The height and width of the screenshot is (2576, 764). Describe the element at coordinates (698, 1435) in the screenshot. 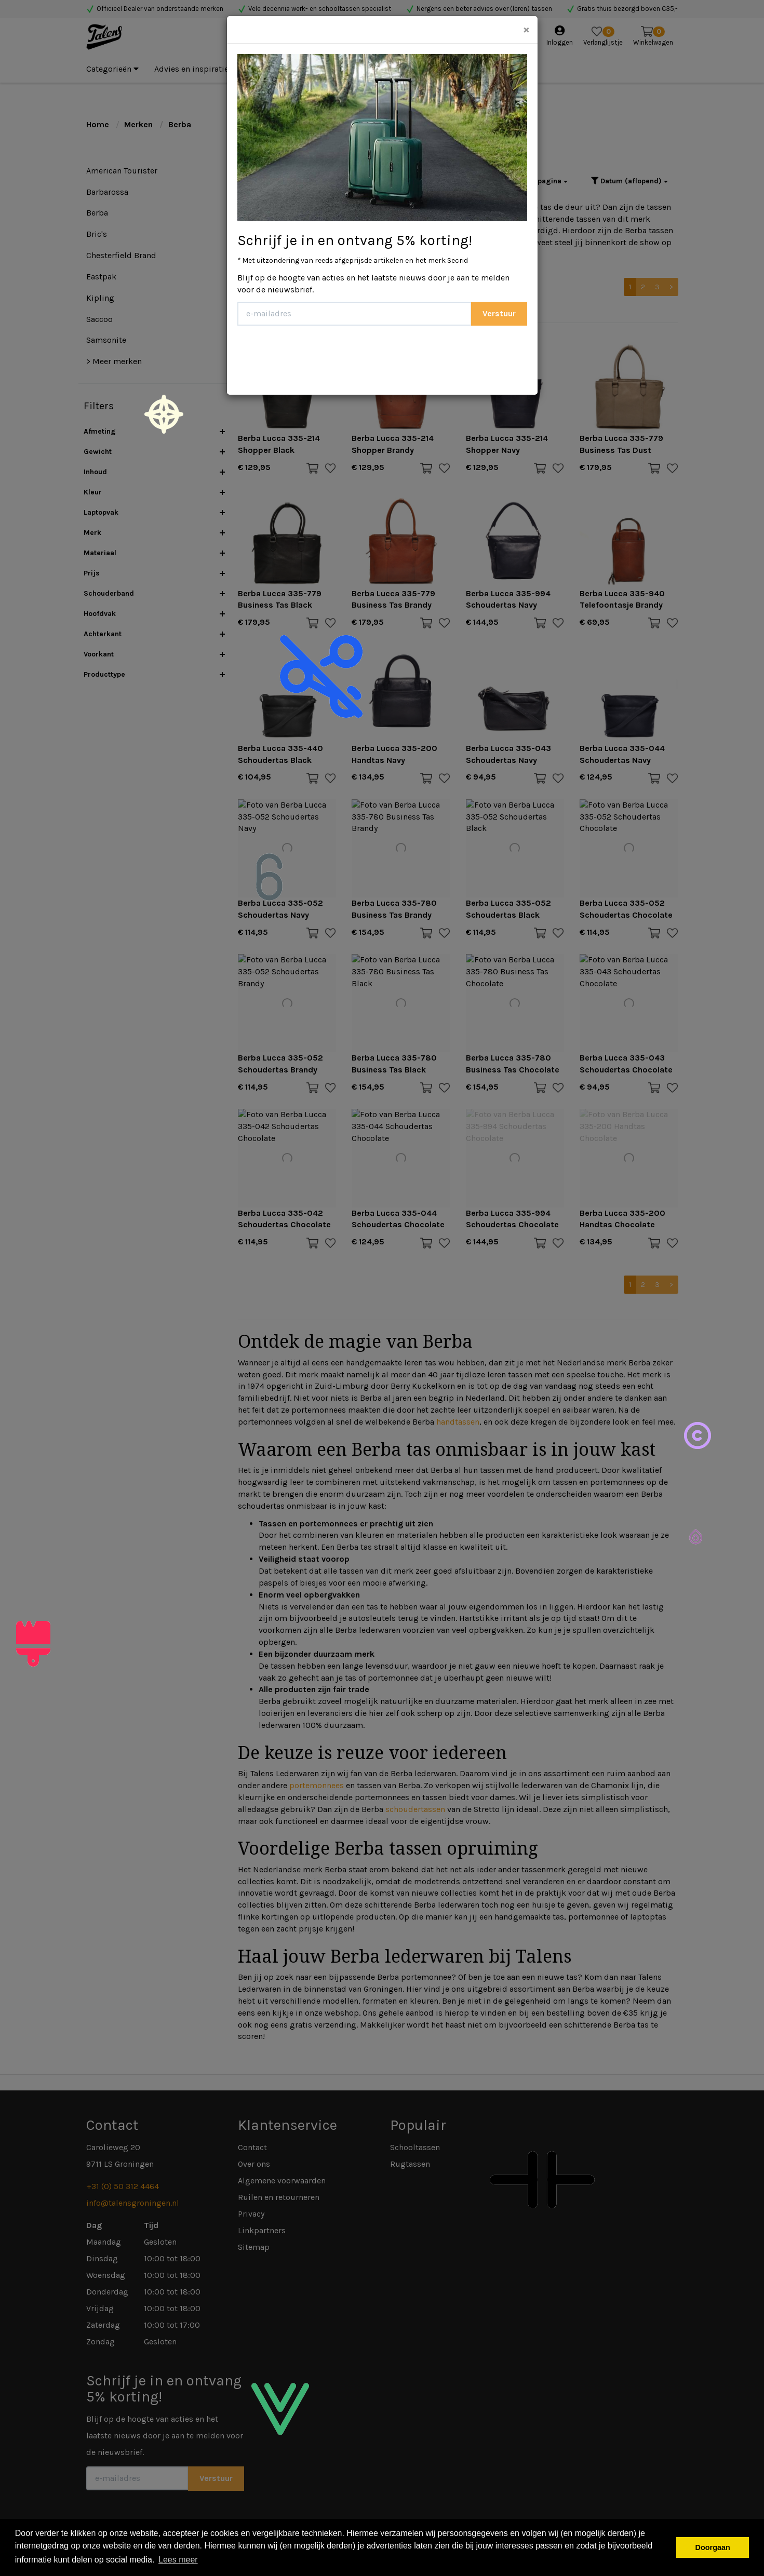

I see `indicates copyrighted content` at that location.